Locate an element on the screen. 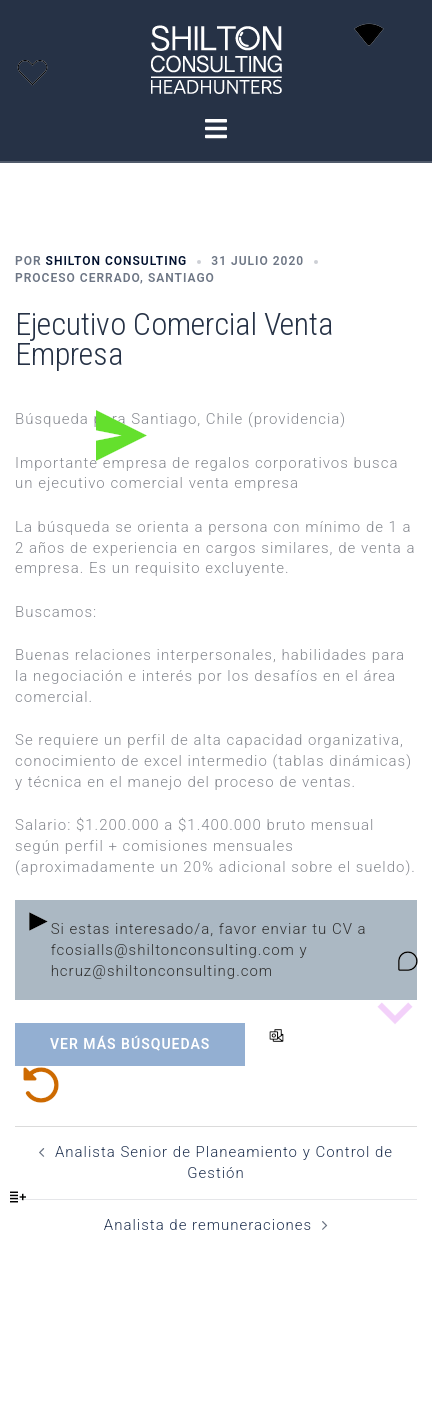  add to favorites is located at coordinates (32, 71).